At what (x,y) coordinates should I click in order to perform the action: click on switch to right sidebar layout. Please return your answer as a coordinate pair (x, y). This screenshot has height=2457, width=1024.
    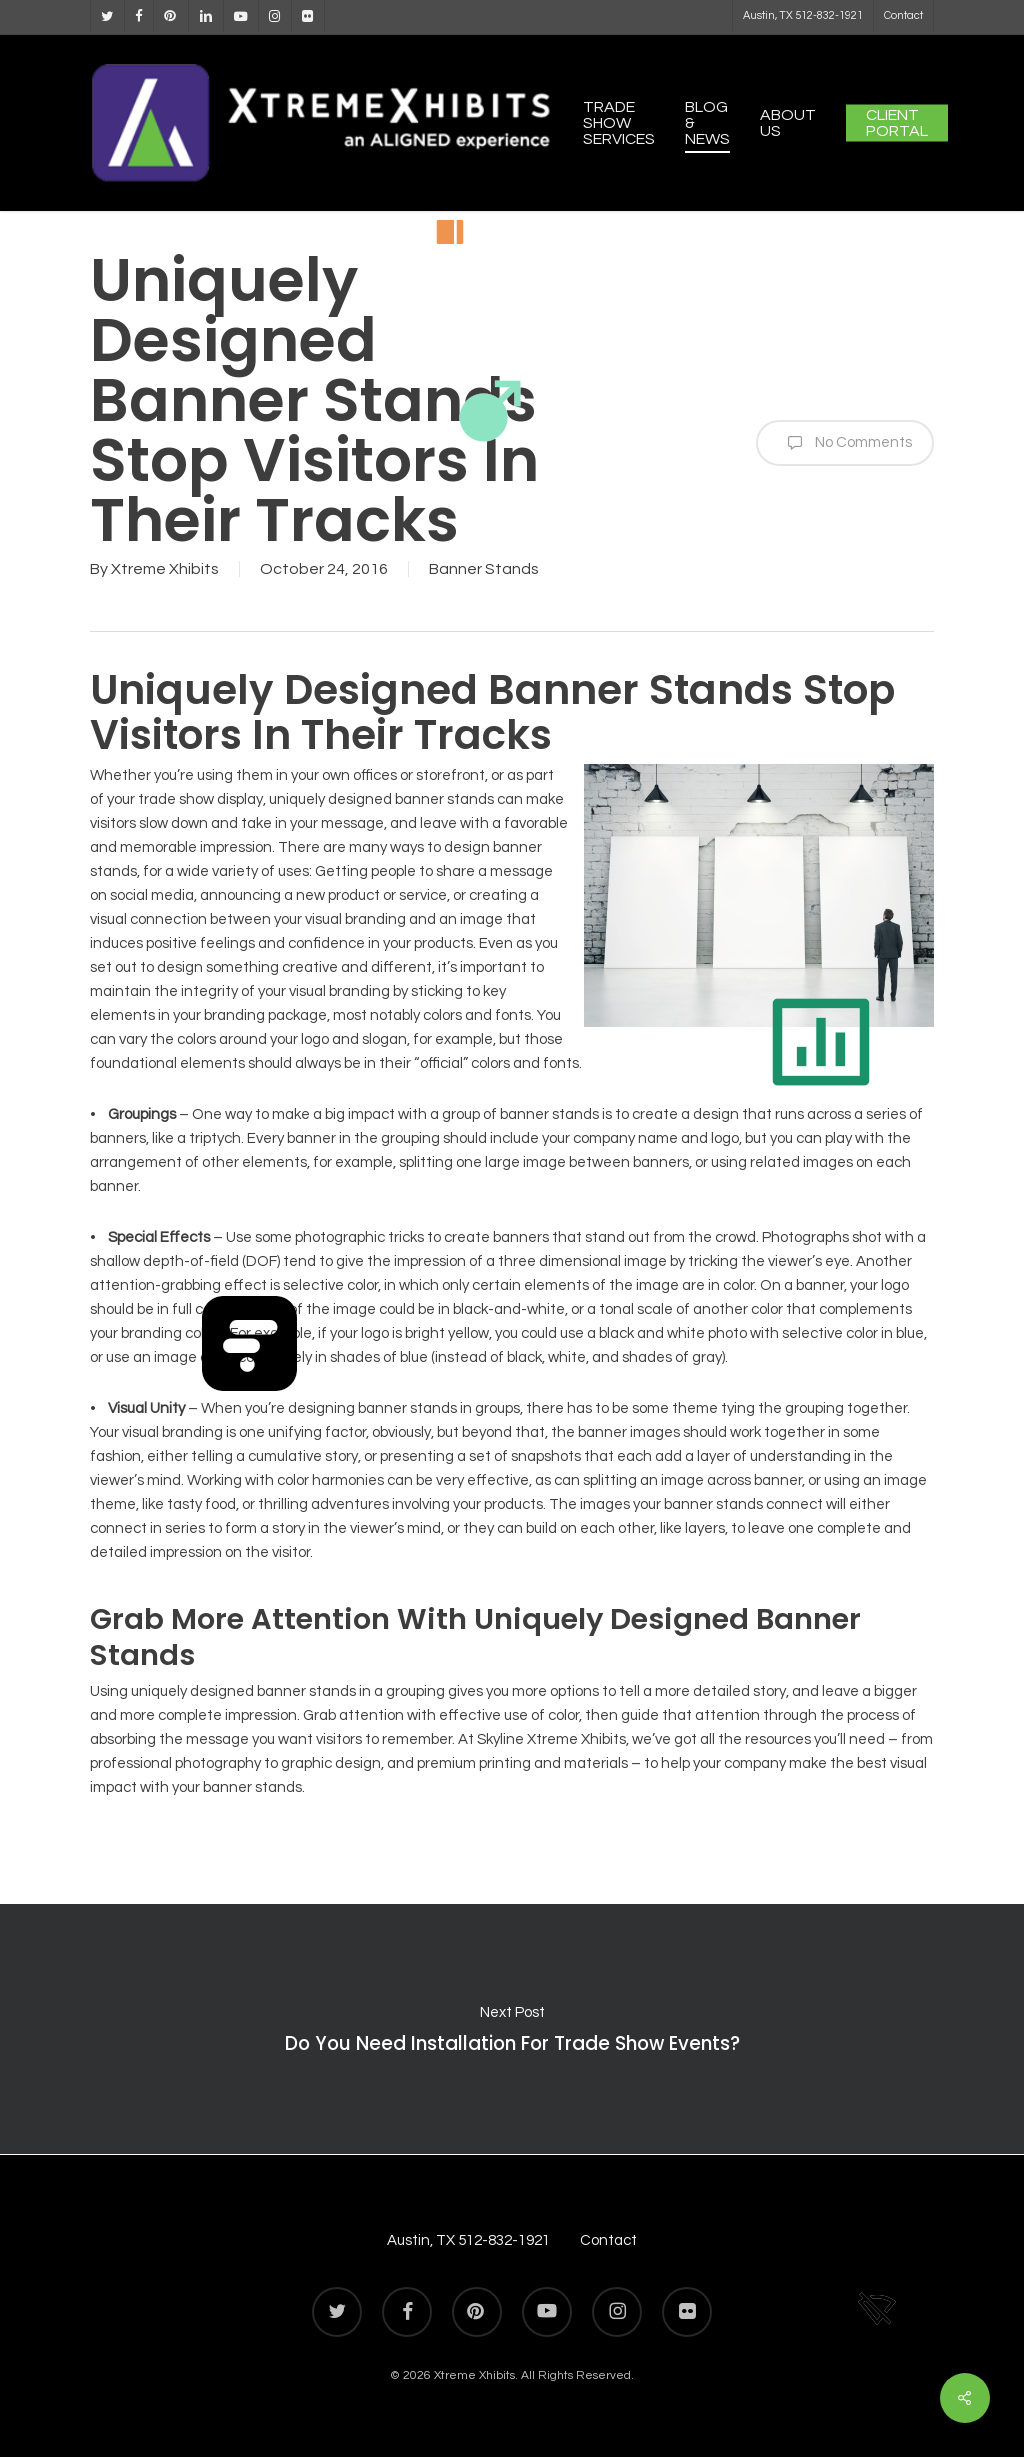
    Looking at the image, I should click on (450, 232).